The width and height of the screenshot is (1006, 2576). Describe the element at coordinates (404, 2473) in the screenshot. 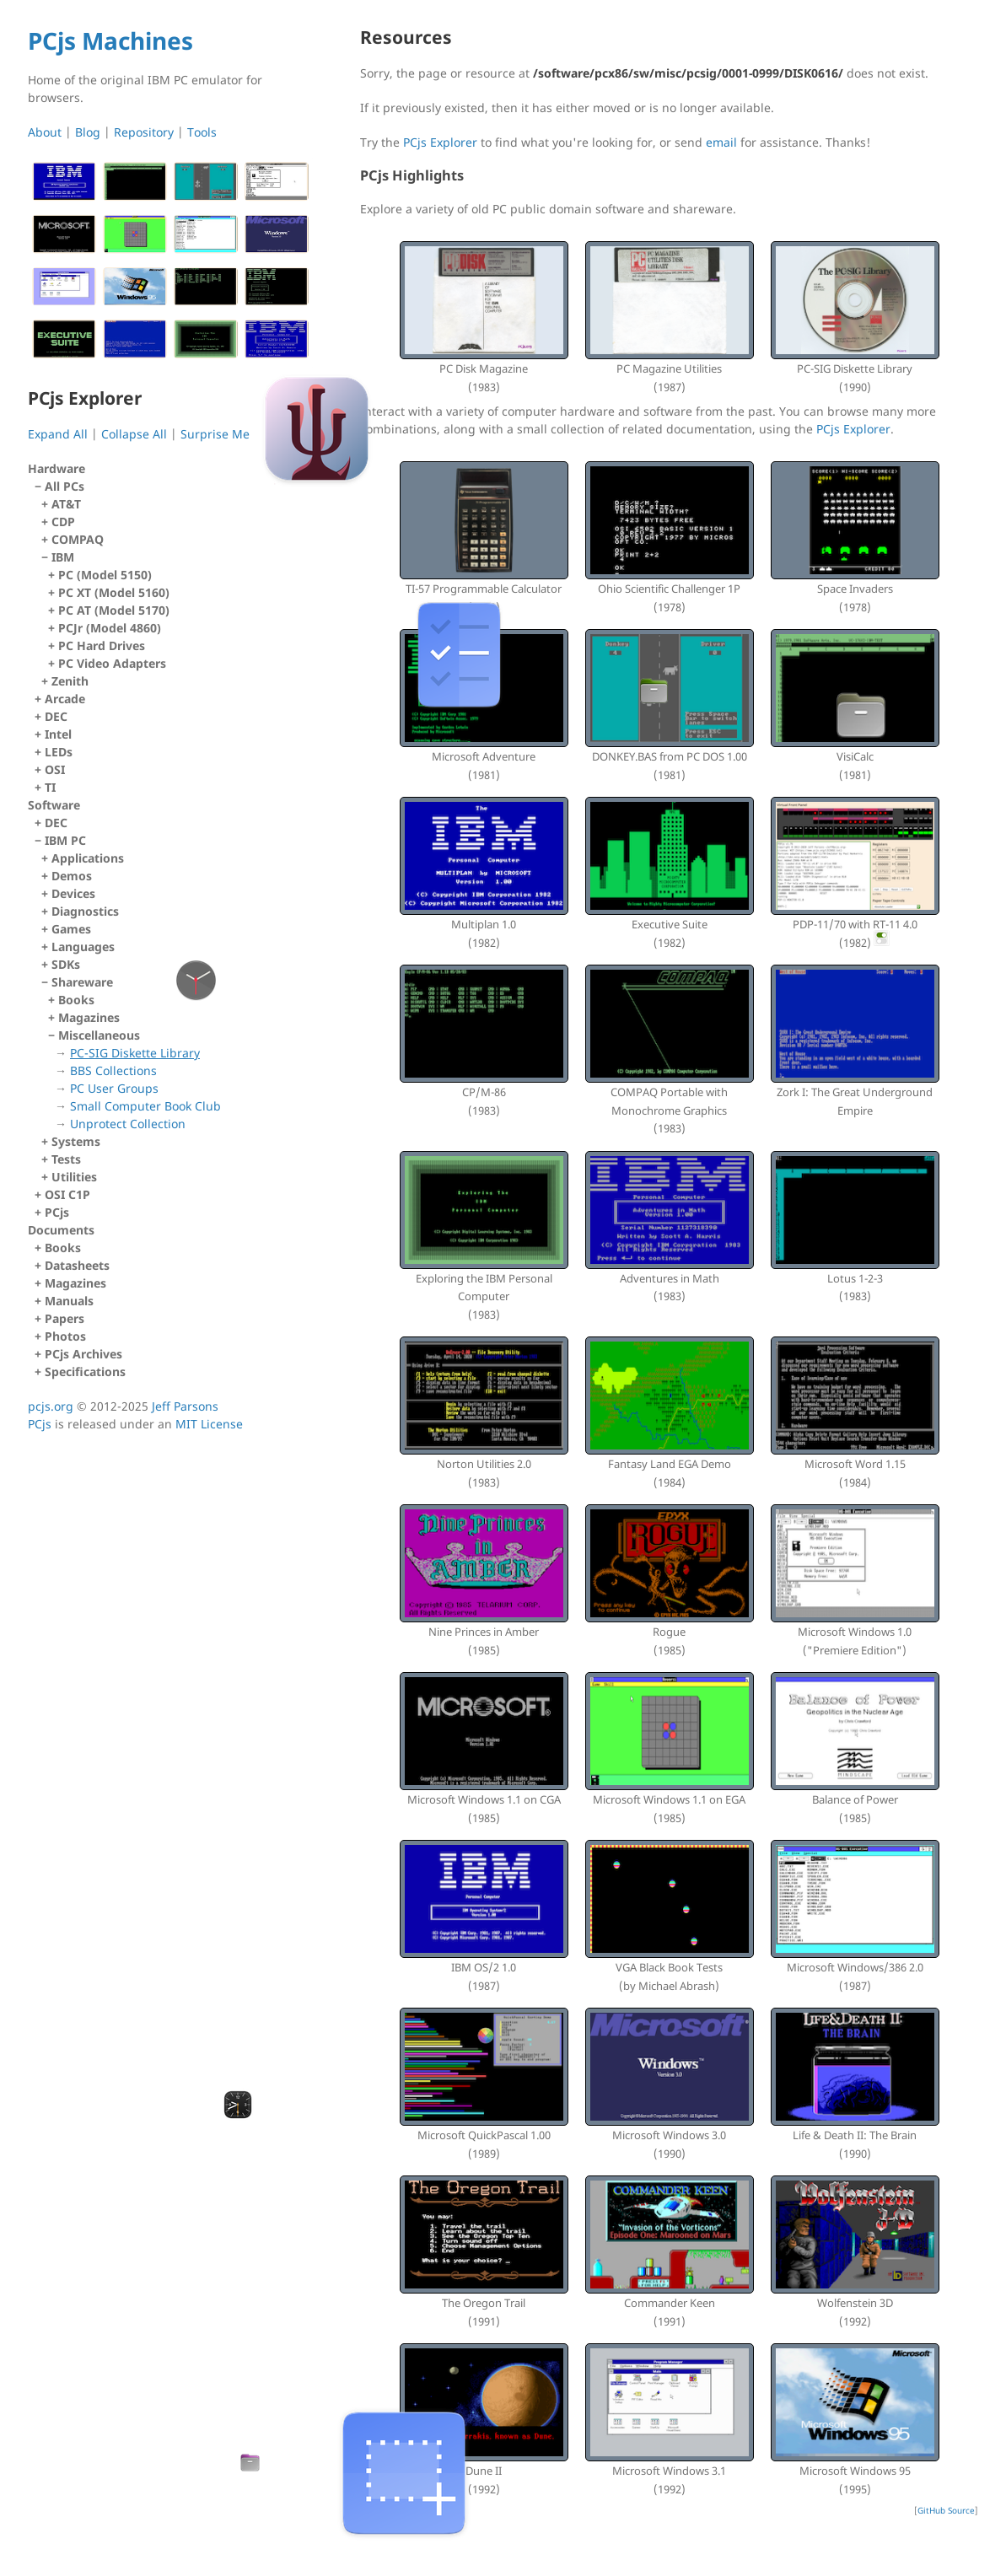

I see `open the screenshot tool` at that location.